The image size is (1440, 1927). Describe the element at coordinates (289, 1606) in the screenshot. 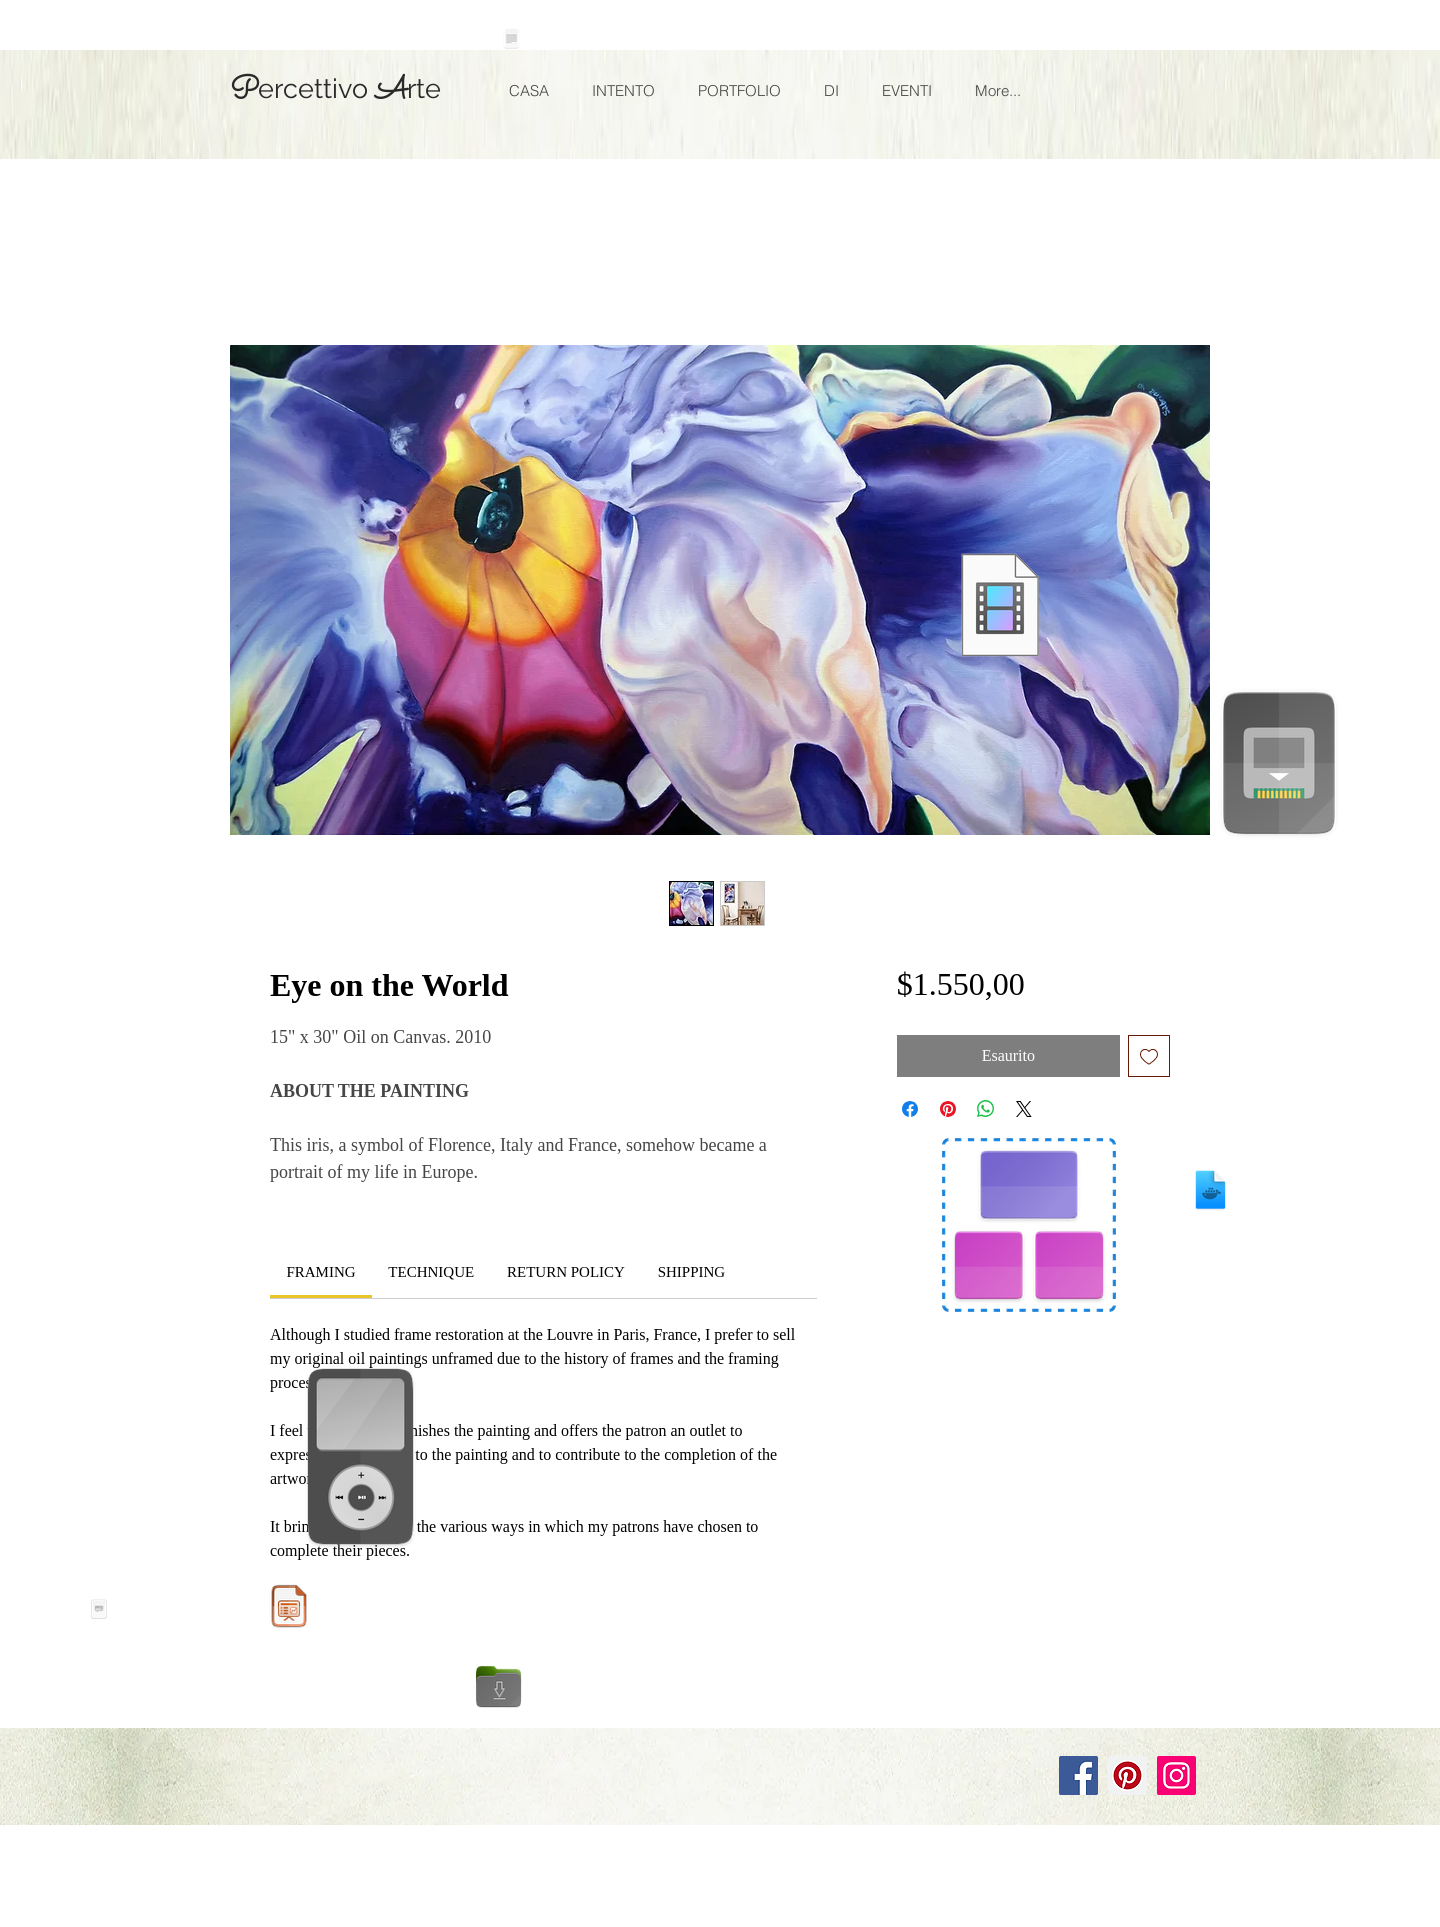

I see `libreoffice impress presentation template file` at that location.